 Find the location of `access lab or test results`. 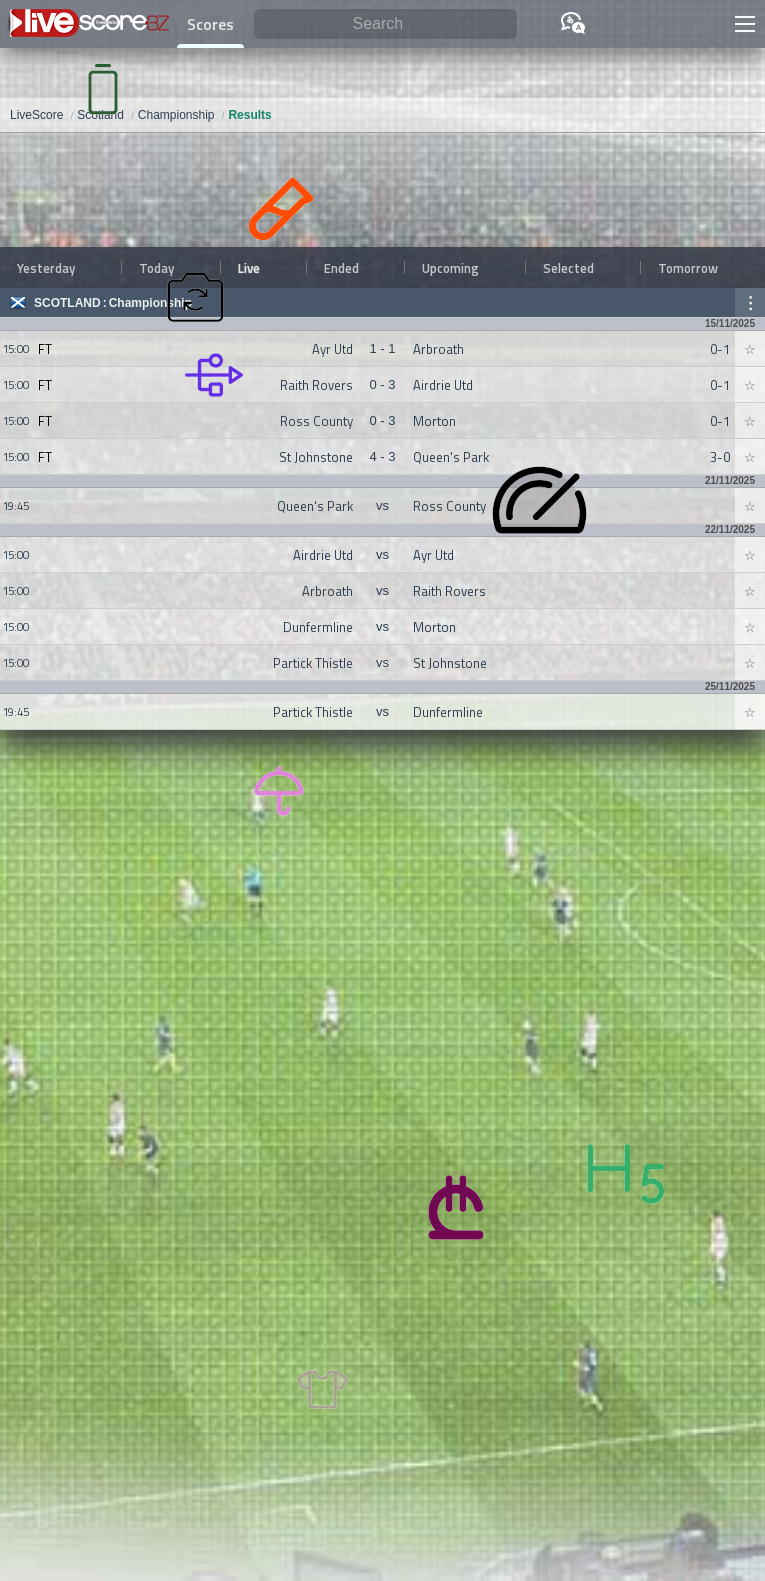

access lab or test results is located at coordinates (280, 209).